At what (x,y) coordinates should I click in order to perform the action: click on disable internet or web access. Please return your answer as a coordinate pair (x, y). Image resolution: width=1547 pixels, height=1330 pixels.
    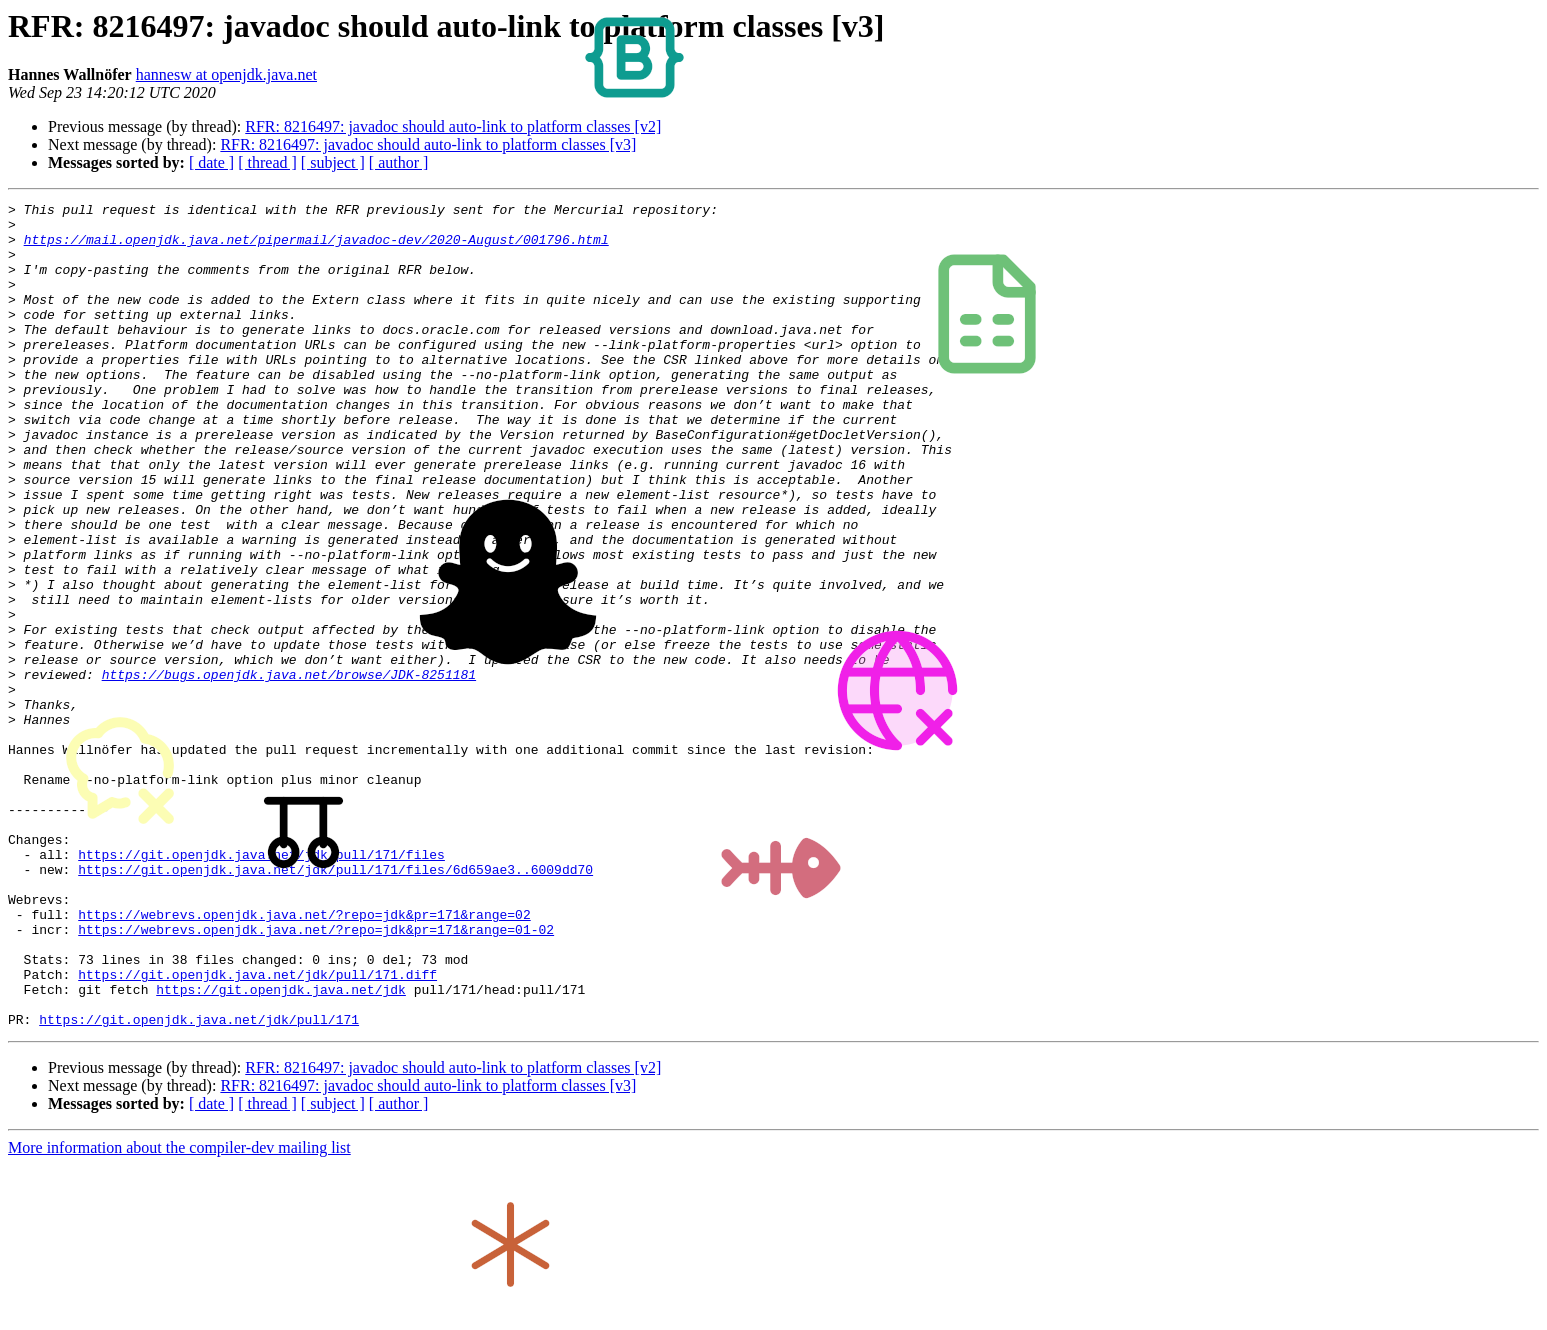
    Looking at the image, I should click on (897, 690).